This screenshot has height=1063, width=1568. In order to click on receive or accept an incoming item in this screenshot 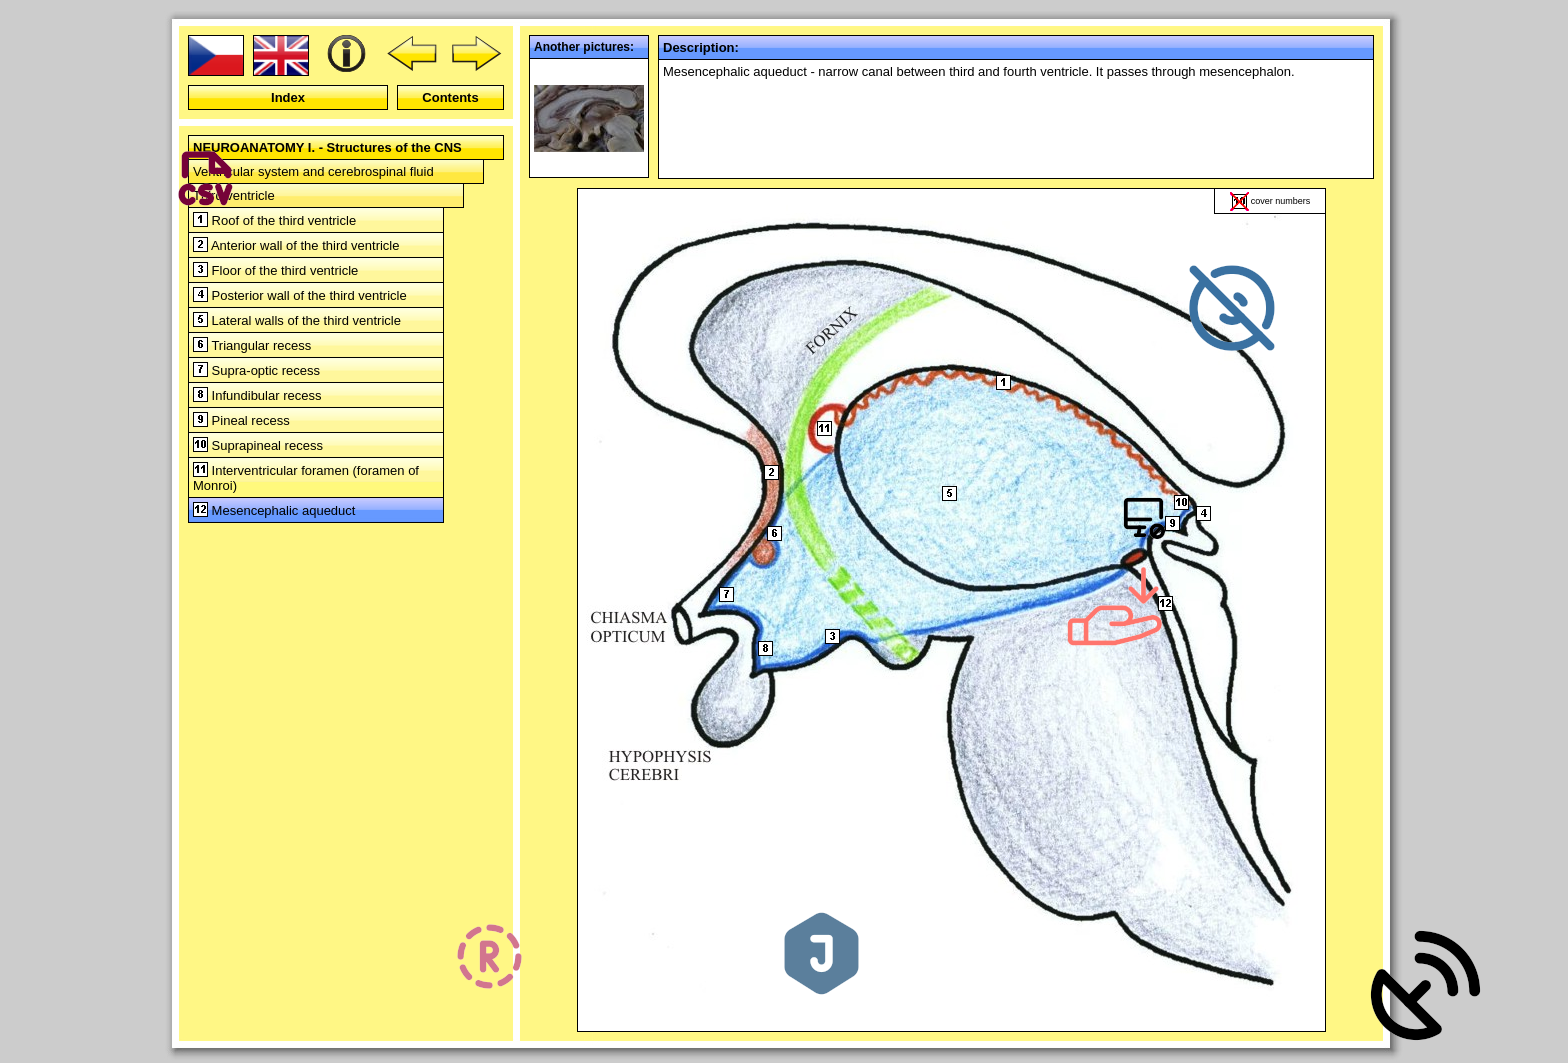, I will do `click(1118, 611)`.